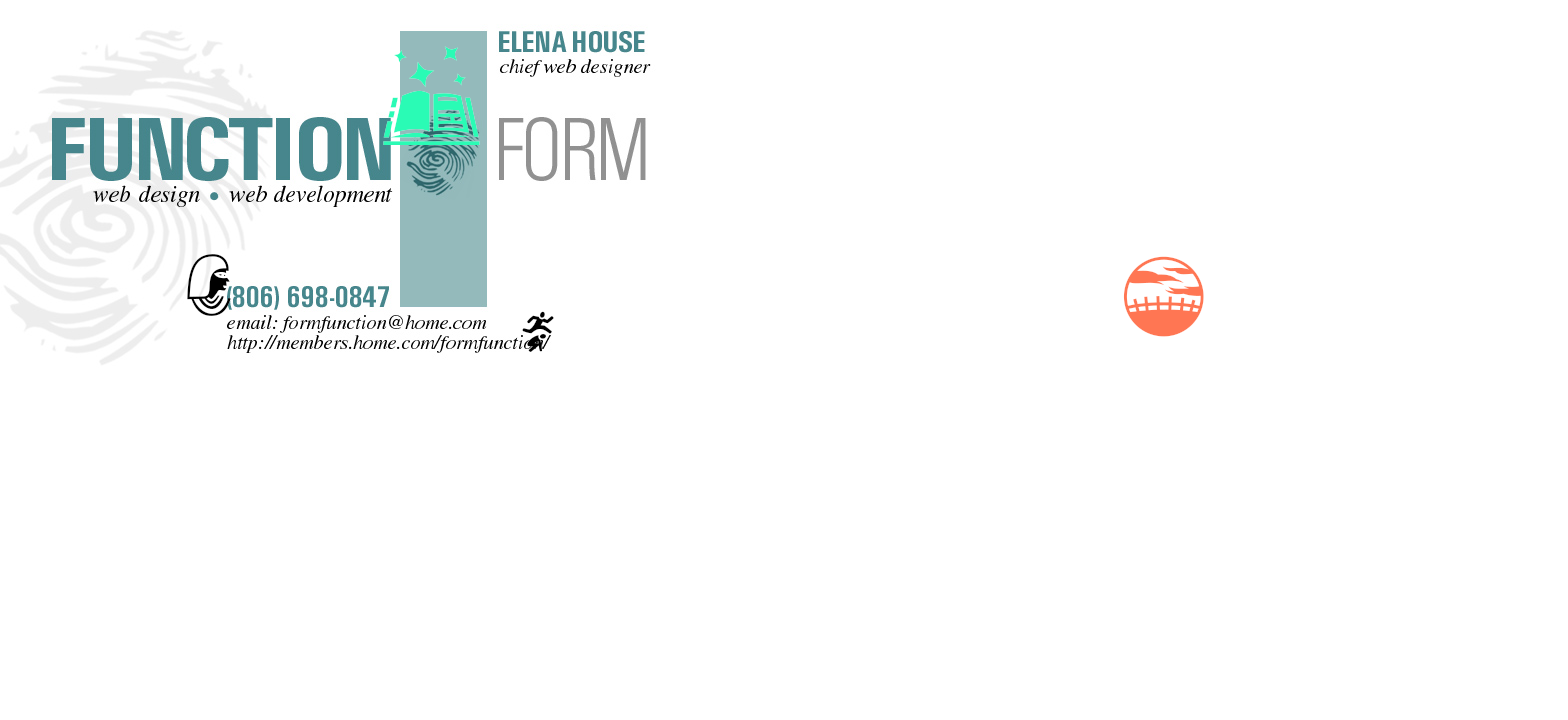 The image size is (1568, 720). Describe the element at coordinates (431, 95) in the screenshot. I see `open your spell book or magic abilities` at that location.